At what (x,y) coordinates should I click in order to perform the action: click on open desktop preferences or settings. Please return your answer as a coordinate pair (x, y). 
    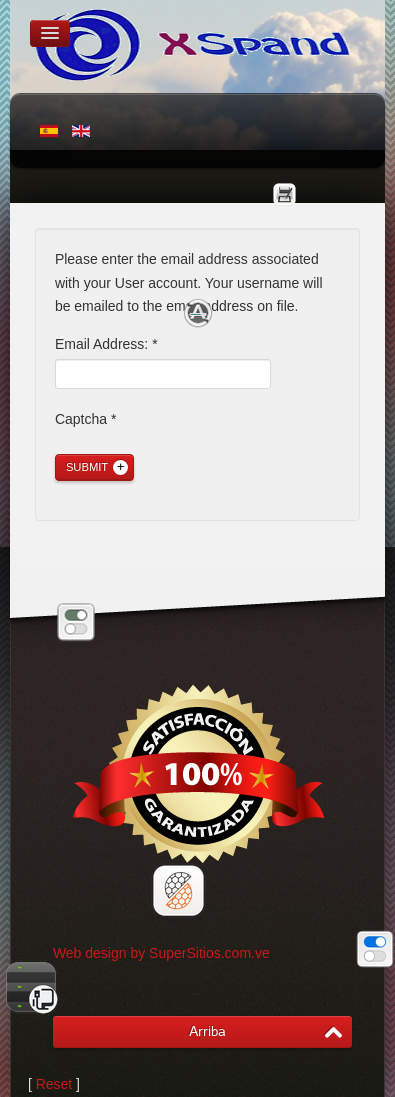
    Looking at the image, I should click on (375, 949).